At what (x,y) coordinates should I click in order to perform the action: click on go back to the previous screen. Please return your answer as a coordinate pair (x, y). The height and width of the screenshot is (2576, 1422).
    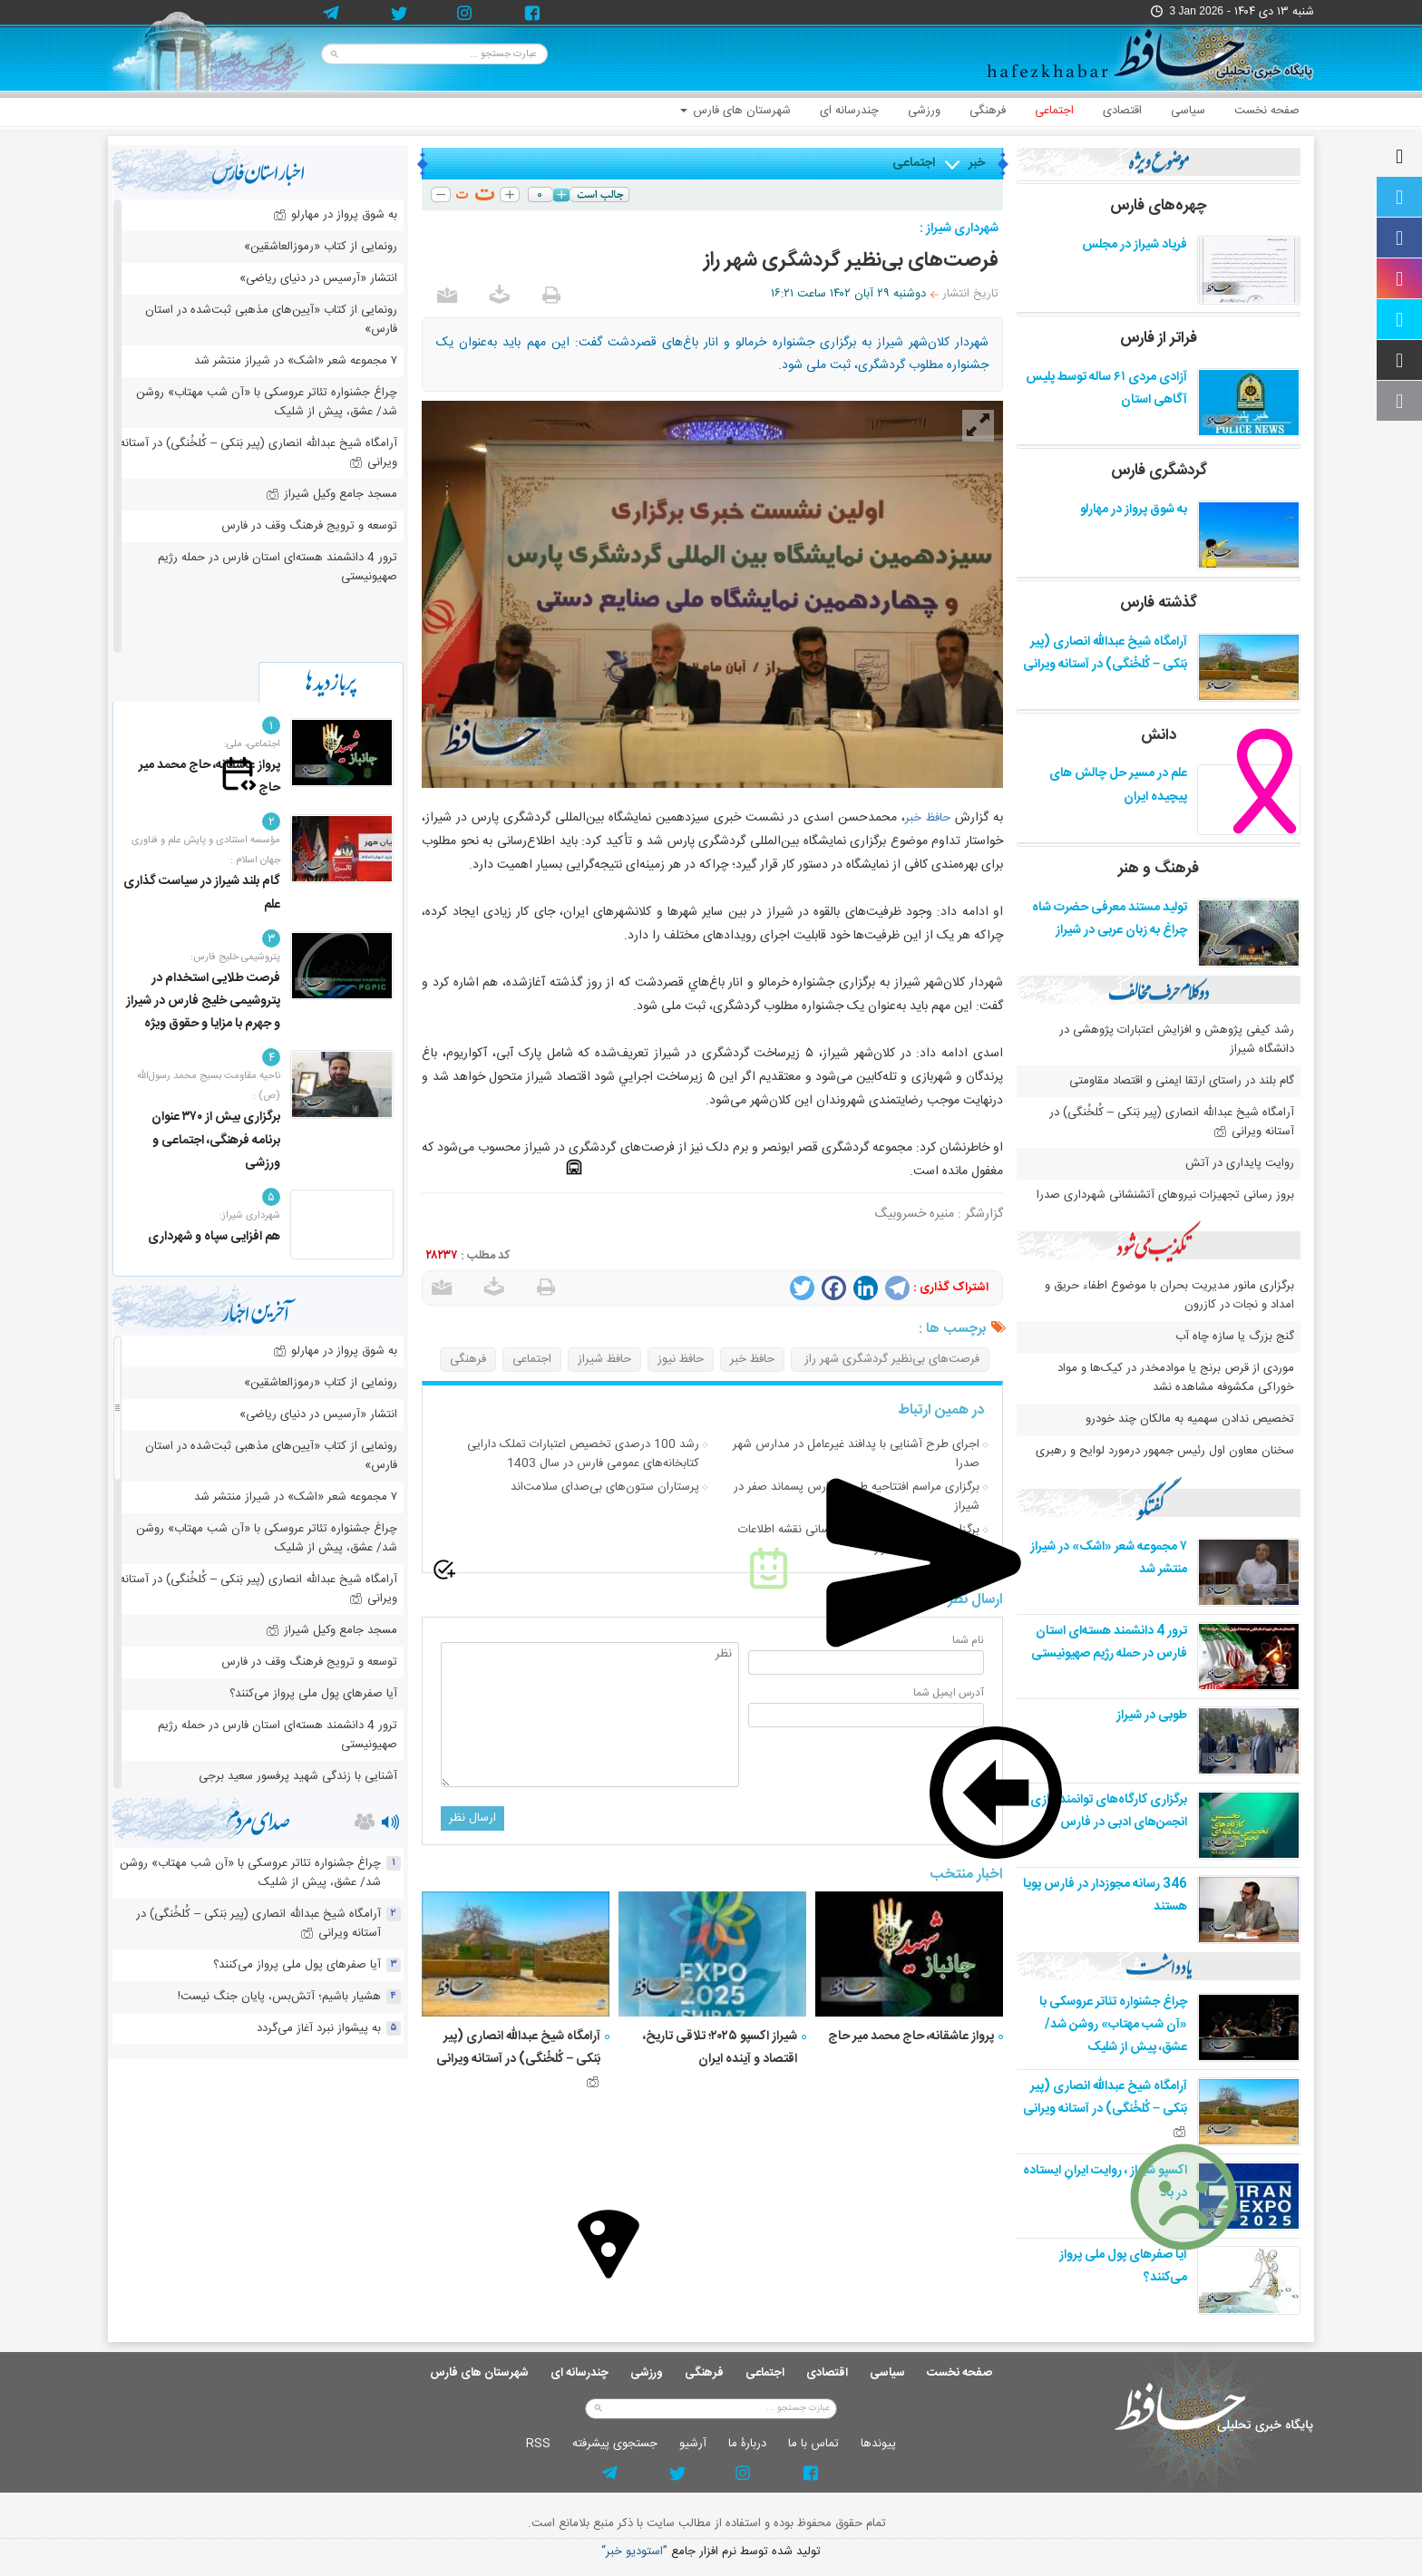
    Looking at the image, I should click on (996, 1793).